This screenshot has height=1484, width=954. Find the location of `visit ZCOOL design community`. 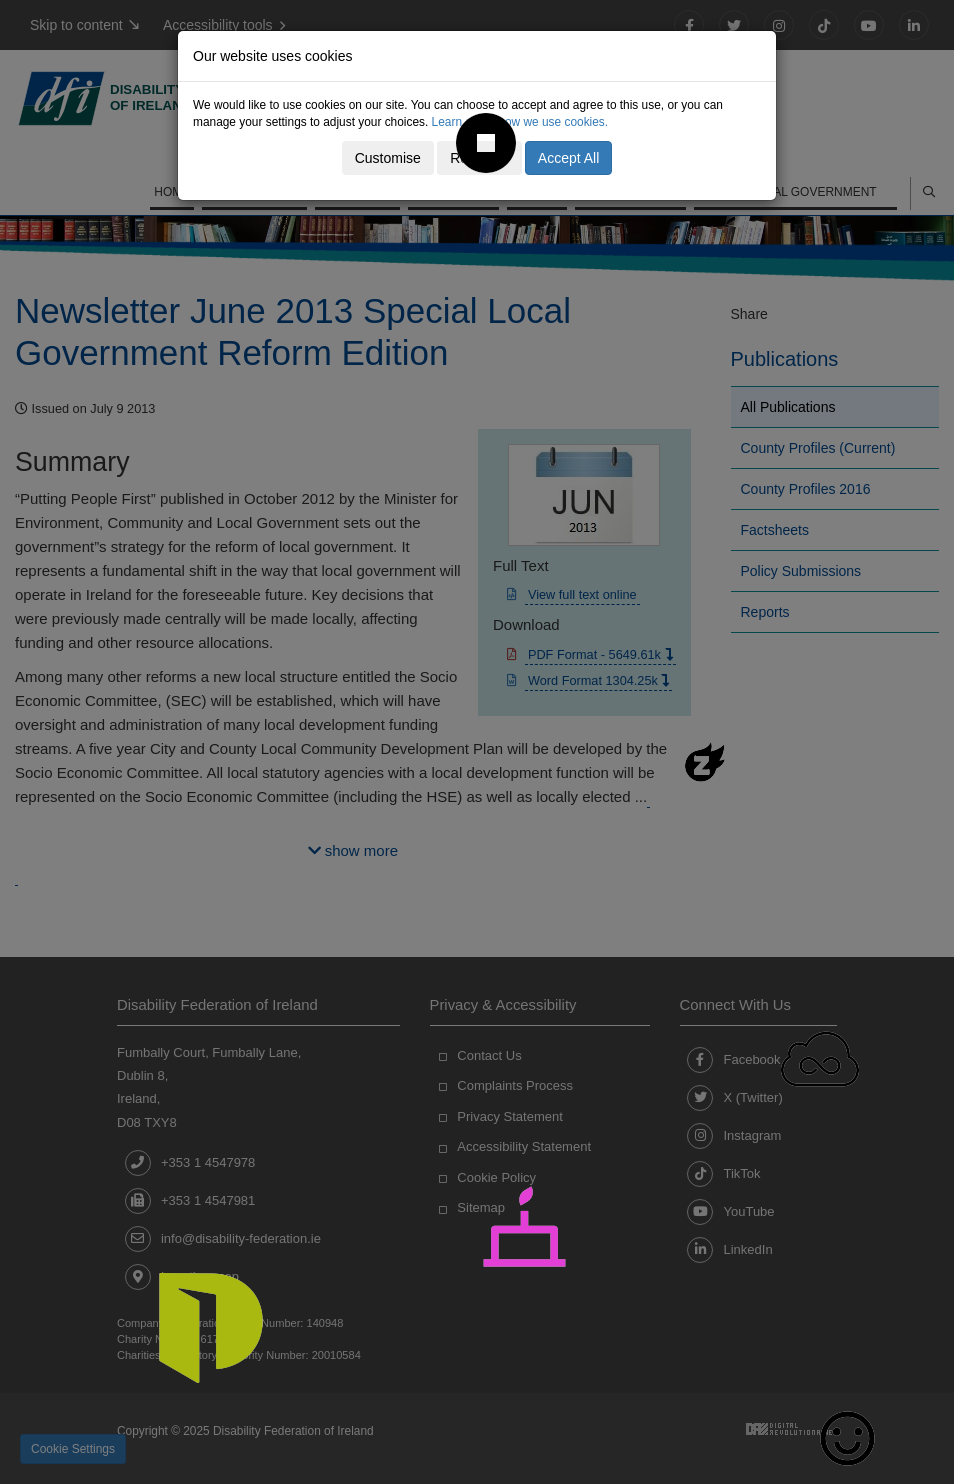

visit ZCOOL design community is located at coordinates (705, 762).